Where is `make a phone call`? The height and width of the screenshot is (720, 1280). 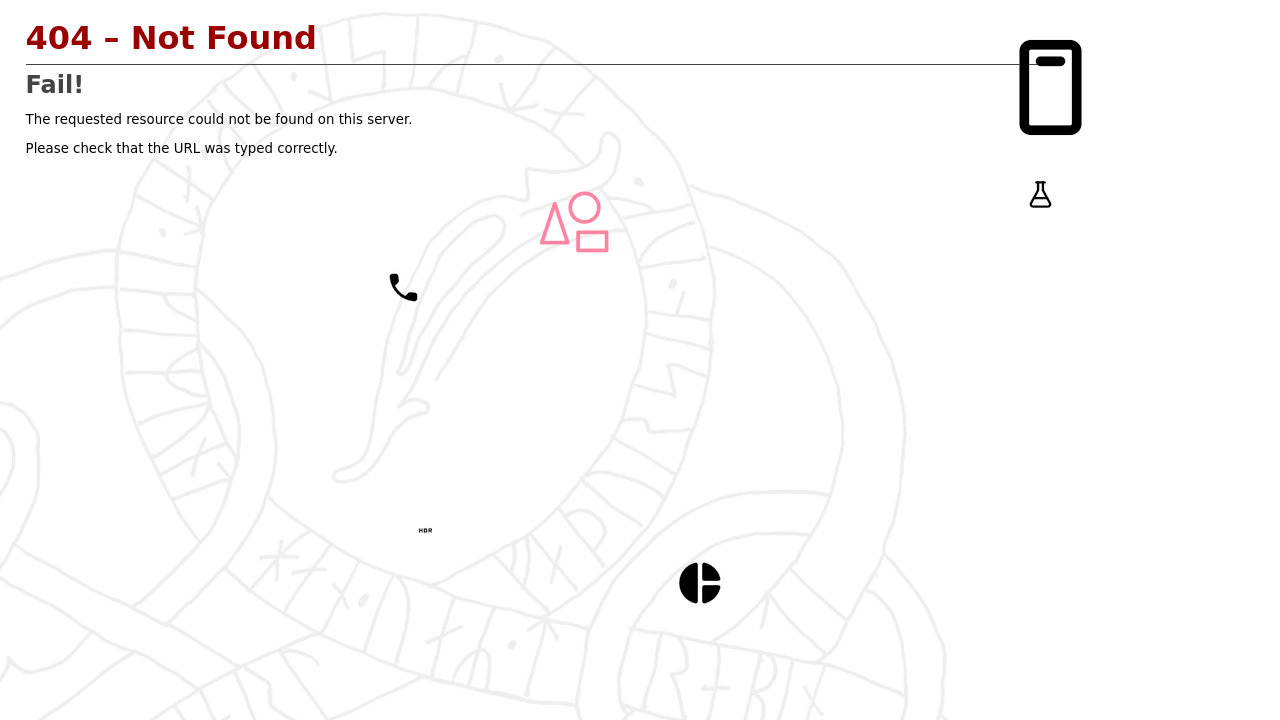
make a phone call is located at coordinates (403, 287).